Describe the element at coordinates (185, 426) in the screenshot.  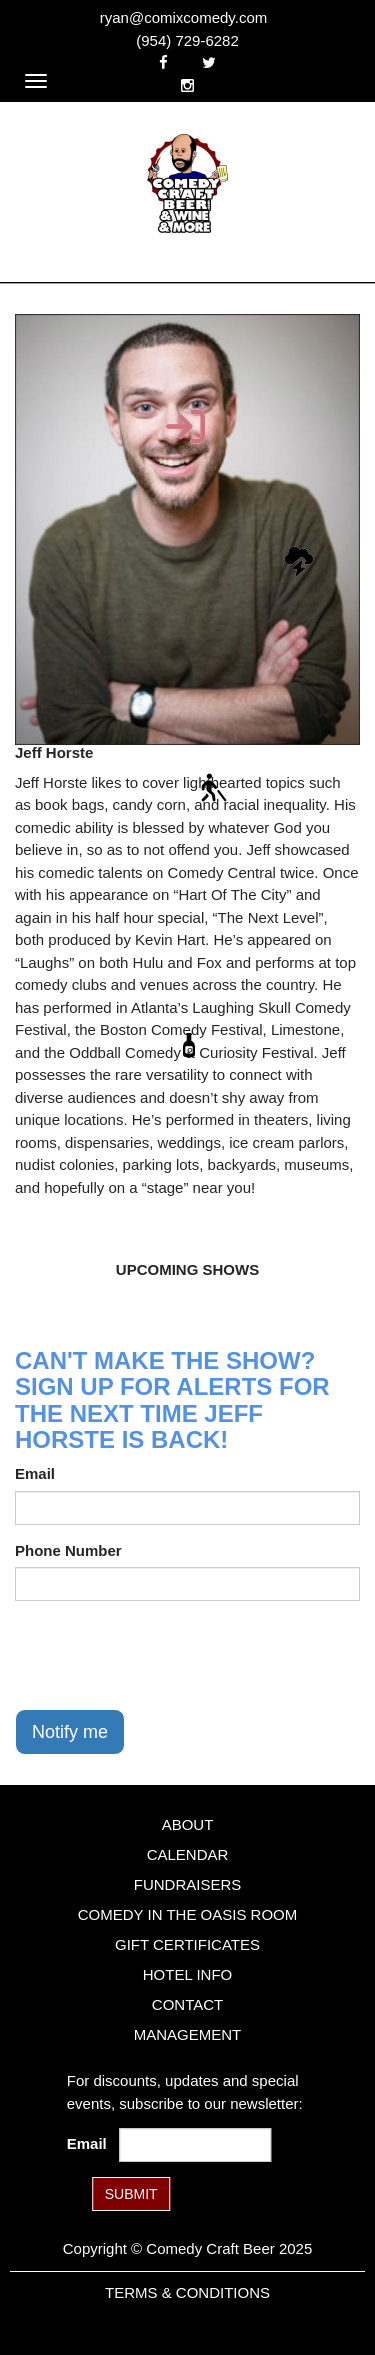
I see `sign in to your account` at that location.